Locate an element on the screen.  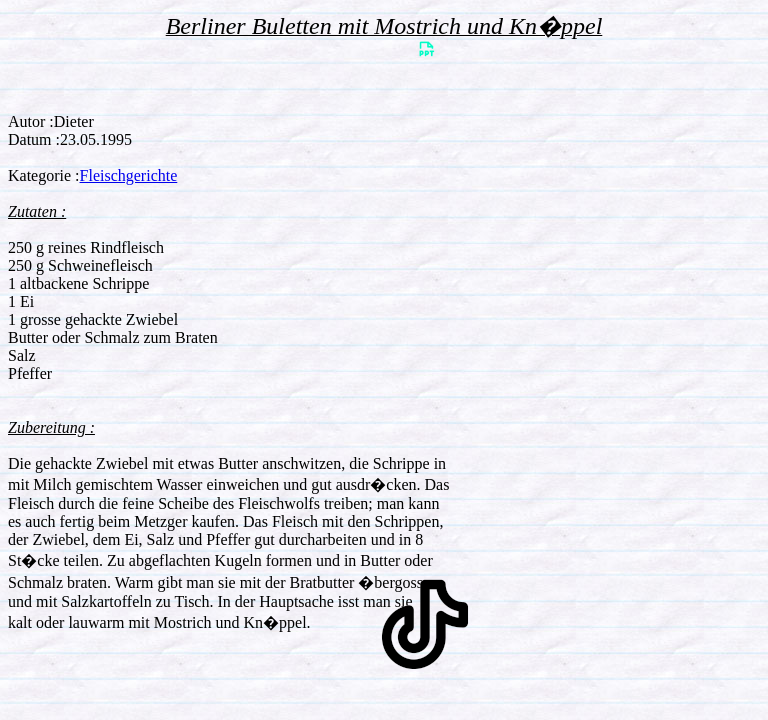
open TikTok app is located at coordinates (425, 626).